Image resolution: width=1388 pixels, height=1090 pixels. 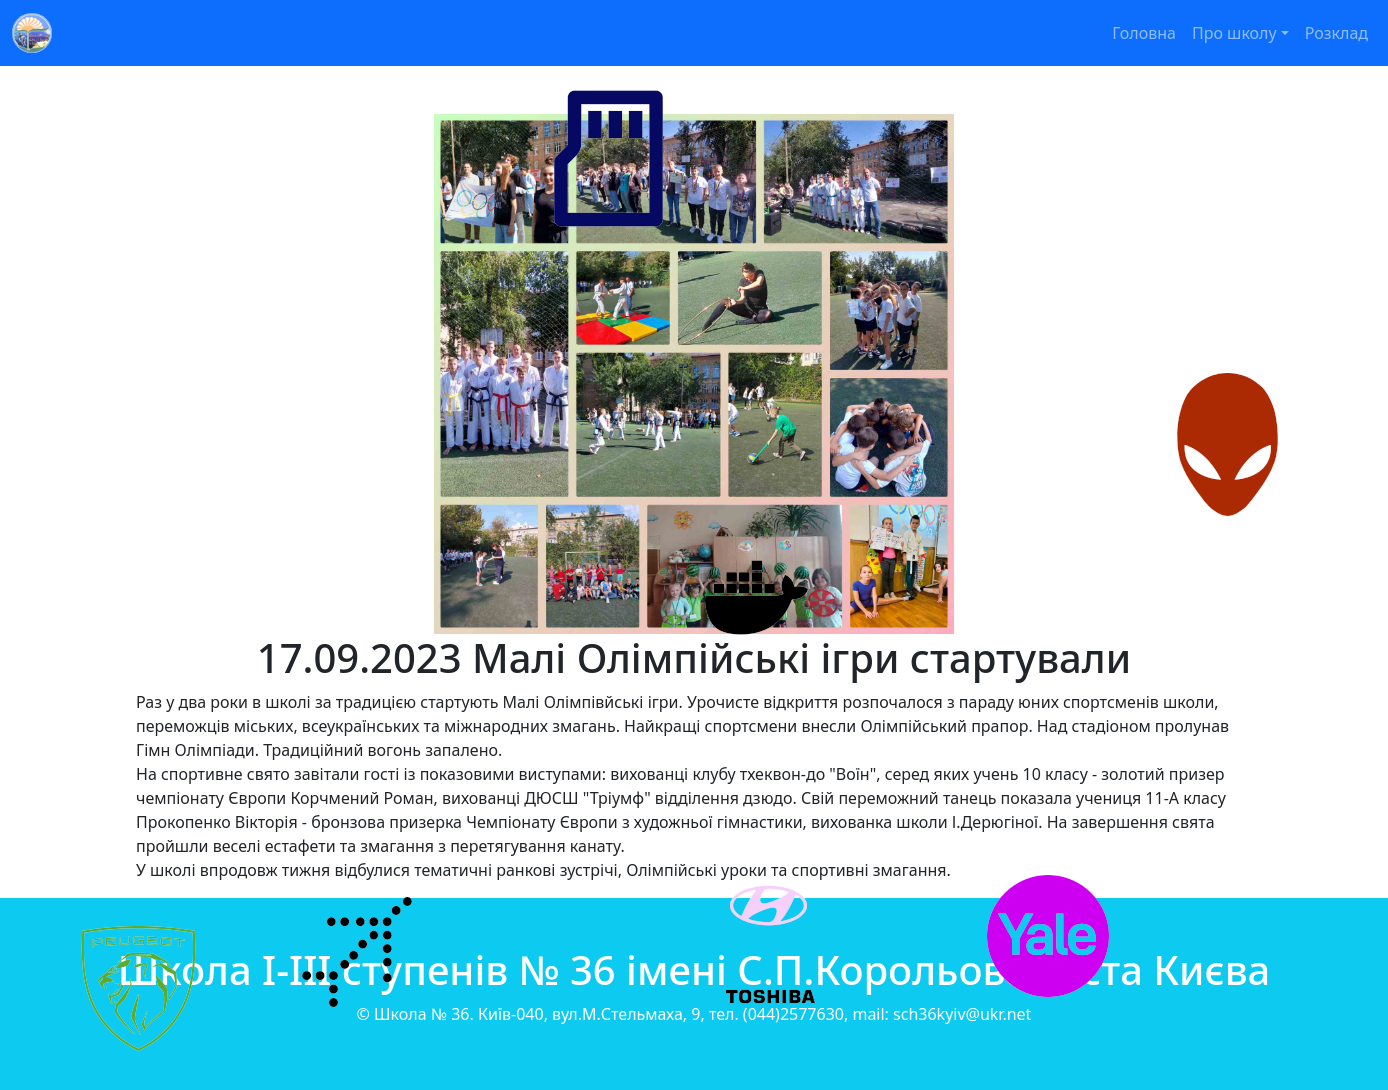 I want to click on Hyundai brand logo, so click(x=768, y=905).